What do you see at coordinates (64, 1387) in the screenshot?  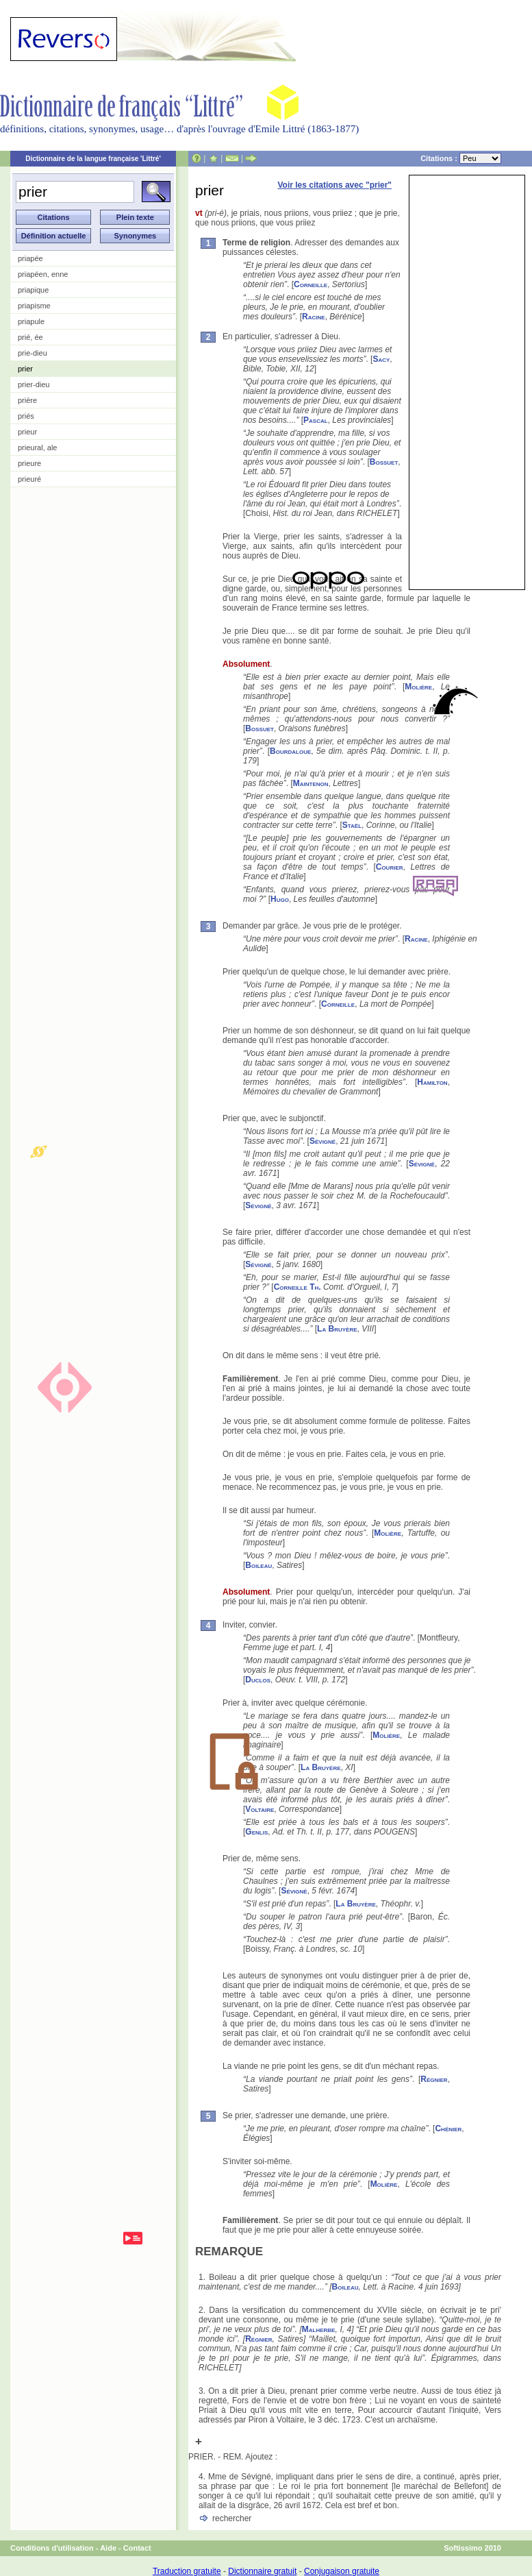 I see `codestream logo` at bounding box center [64, 1387].